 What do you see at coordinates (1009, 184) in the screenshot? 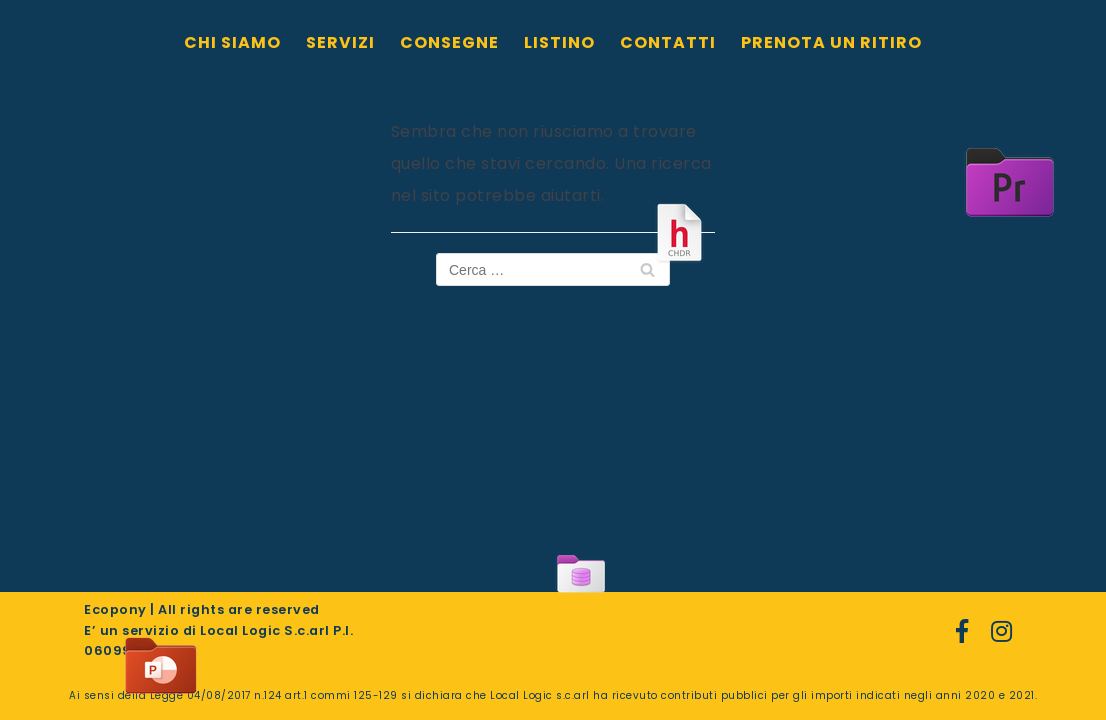
I see `open folder containing adobe premiere project files` at bounding box center [1009, 184].